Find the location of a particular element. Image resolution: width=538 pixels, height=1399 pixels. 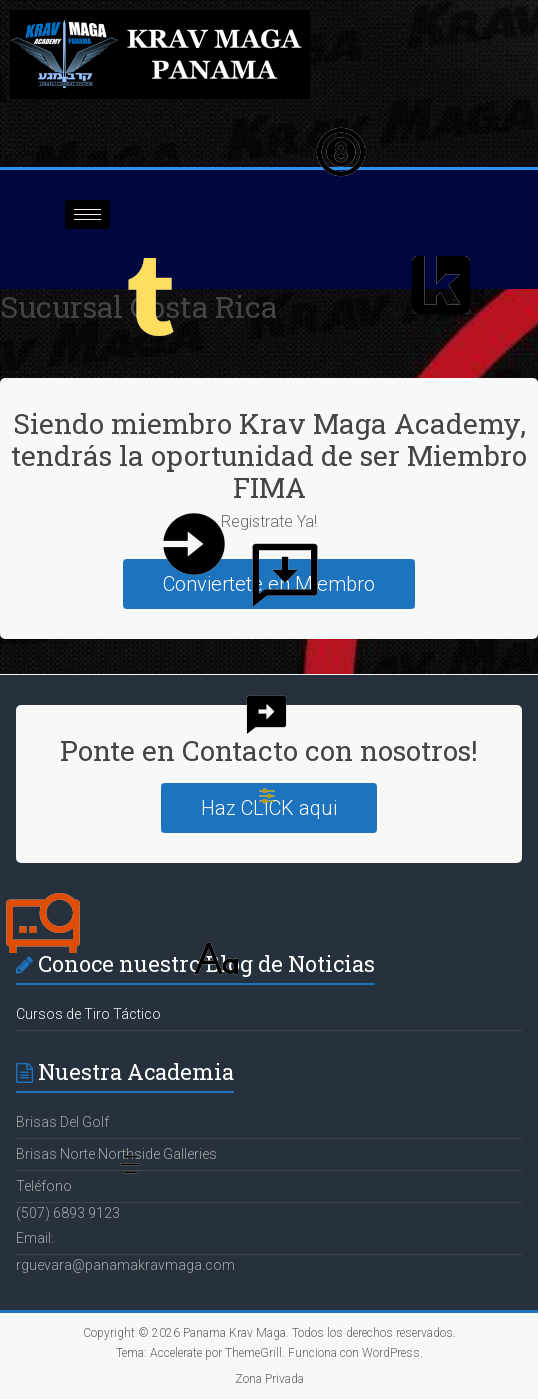

open Tumblr app is located at coordinates (151, 297).